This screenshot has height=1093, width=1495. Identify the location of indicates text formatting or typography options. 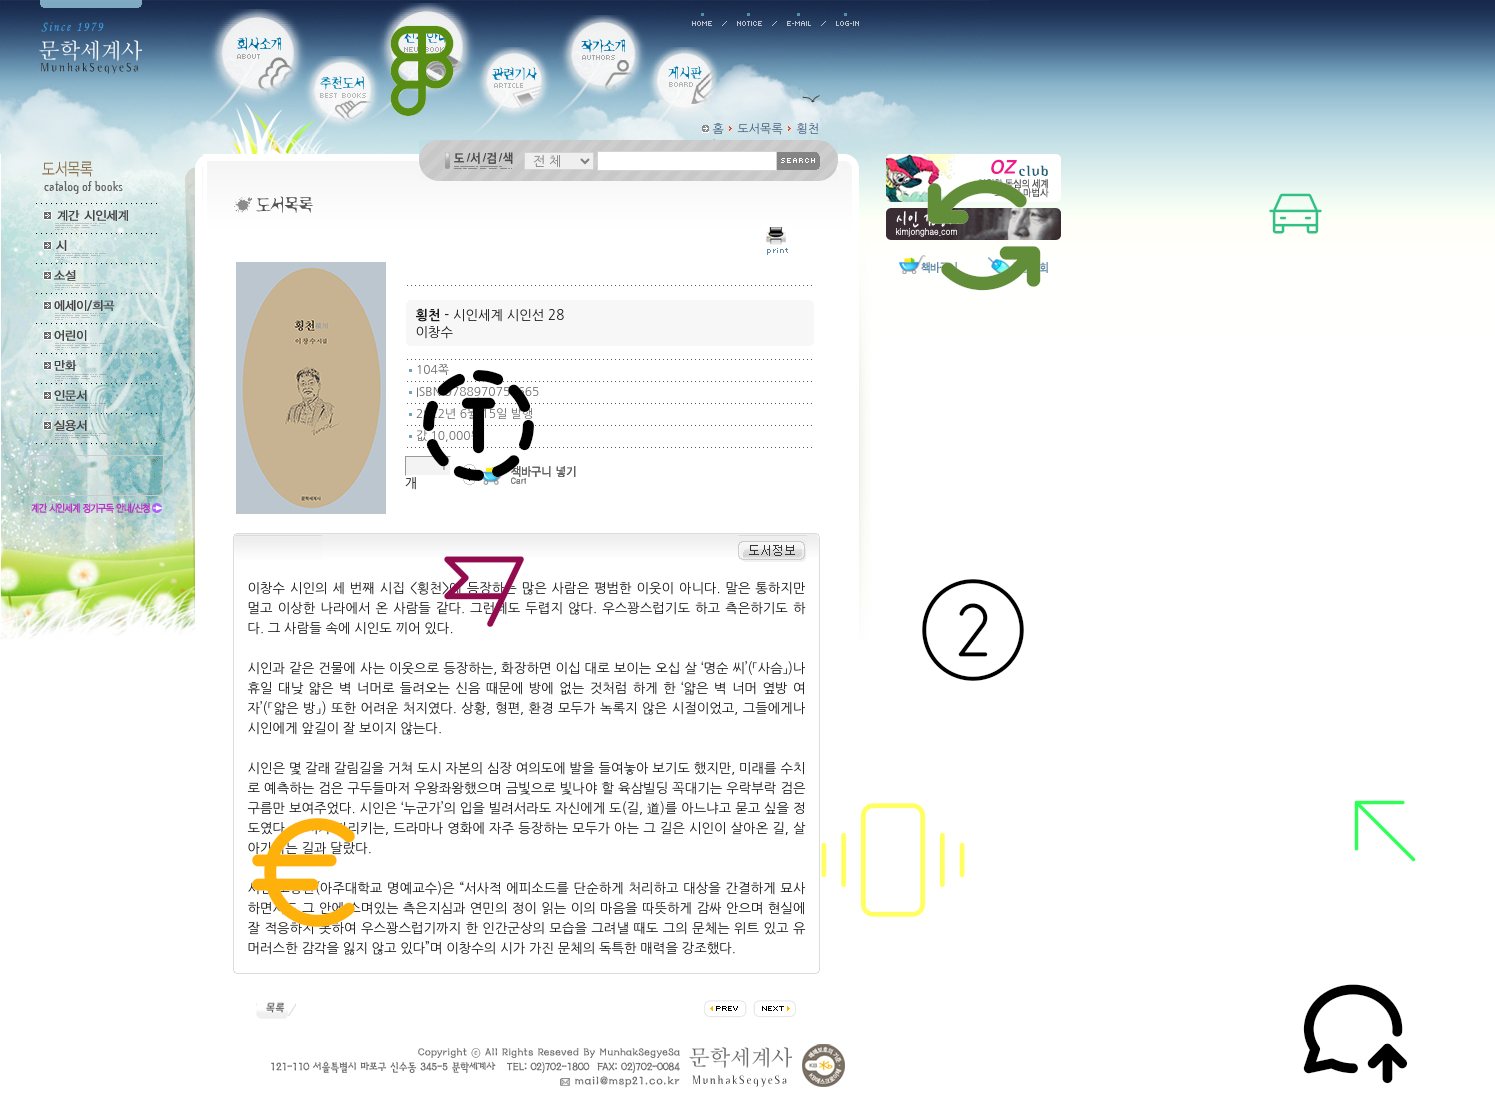
(478, 425).